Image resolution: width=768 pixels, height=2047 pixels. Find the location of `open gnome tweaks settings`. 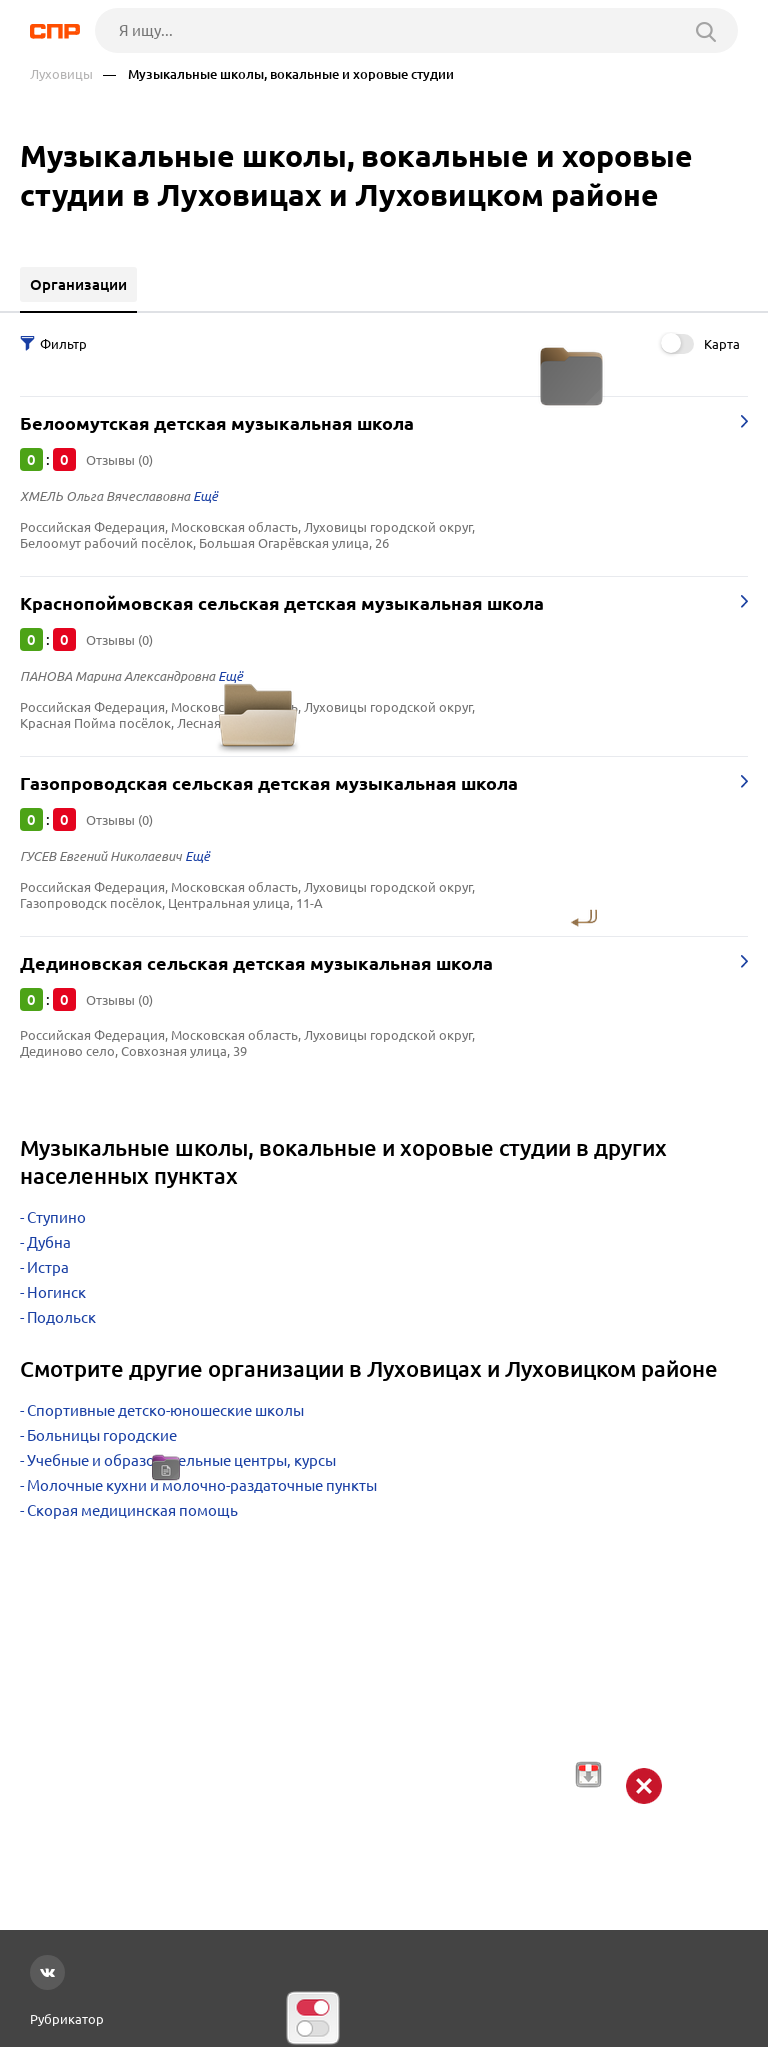

open gnome tweaks settings is located at coordinates (313, 2018).